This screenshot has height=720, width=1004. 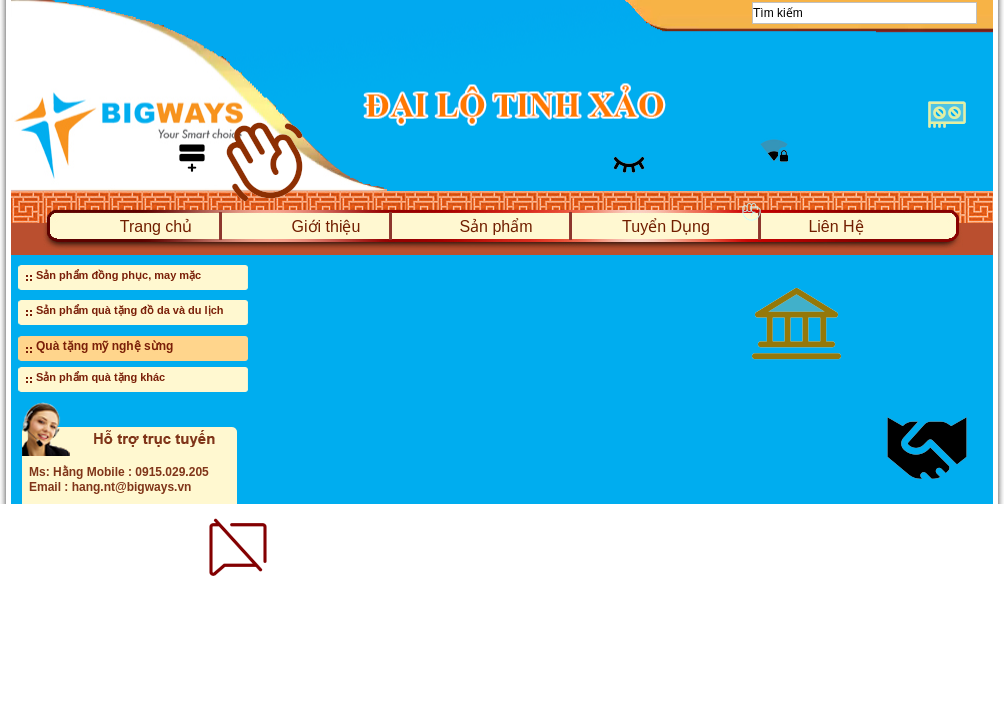 What do you see at coordinates (751, 211) in the screenshot?
I see `indicates solidarity or support action` at bounding box center [751, 211].